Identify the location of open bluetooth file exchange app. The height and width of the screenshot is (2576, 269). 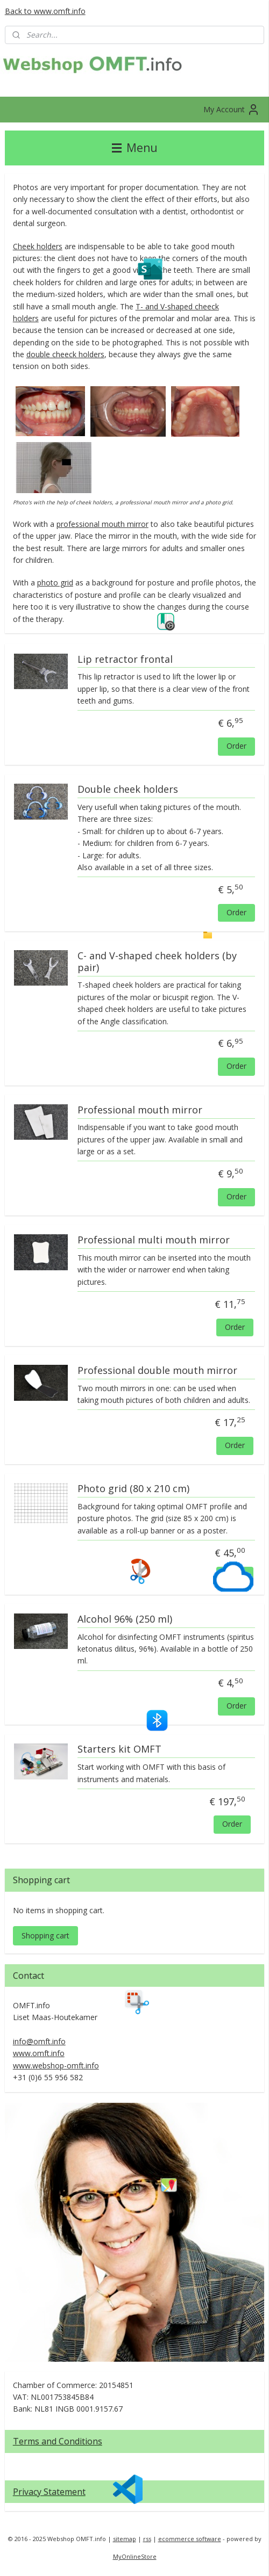
(157, 1720).